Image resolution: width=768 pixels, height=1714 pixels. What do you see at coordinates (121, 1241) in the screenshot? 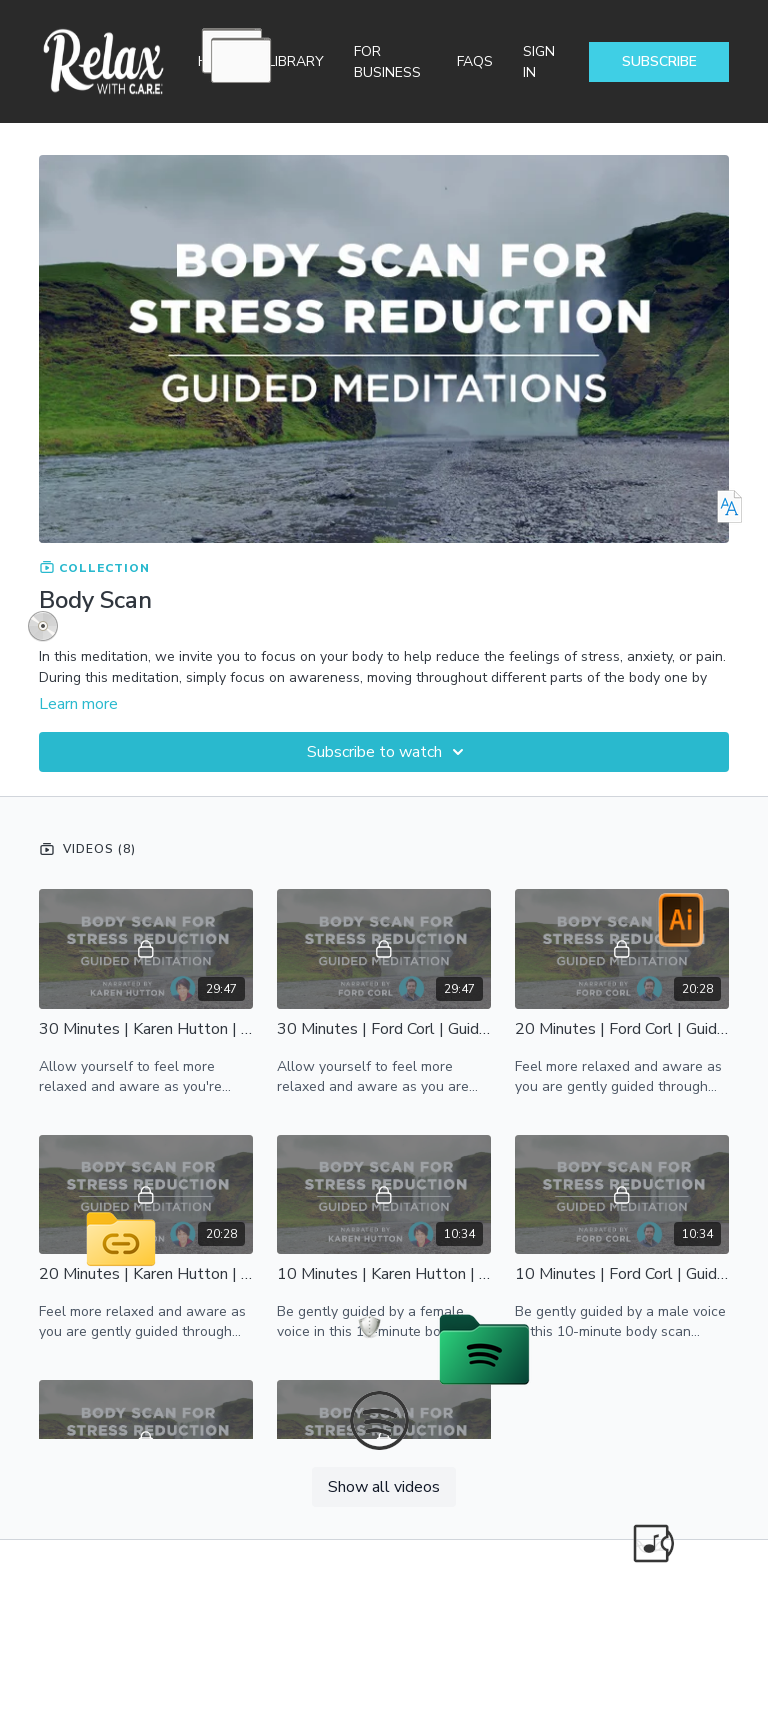
I see `open folder containing saved links or shortcuts` at bounding box center [121, 1241].